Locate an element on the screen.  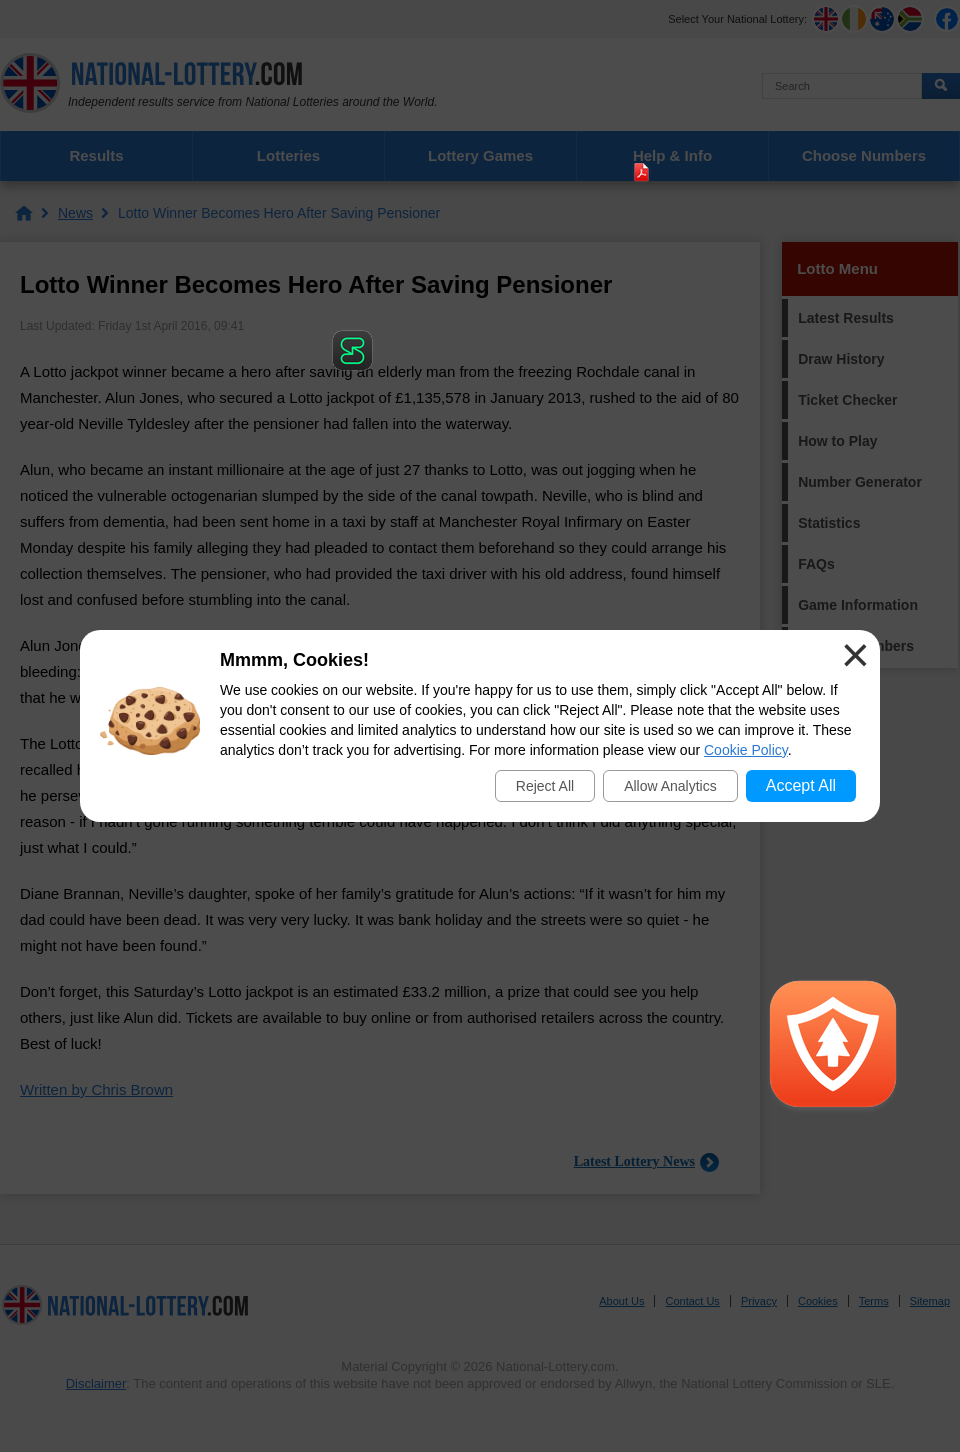
open a PDF document is located at coordinates (641, 172).